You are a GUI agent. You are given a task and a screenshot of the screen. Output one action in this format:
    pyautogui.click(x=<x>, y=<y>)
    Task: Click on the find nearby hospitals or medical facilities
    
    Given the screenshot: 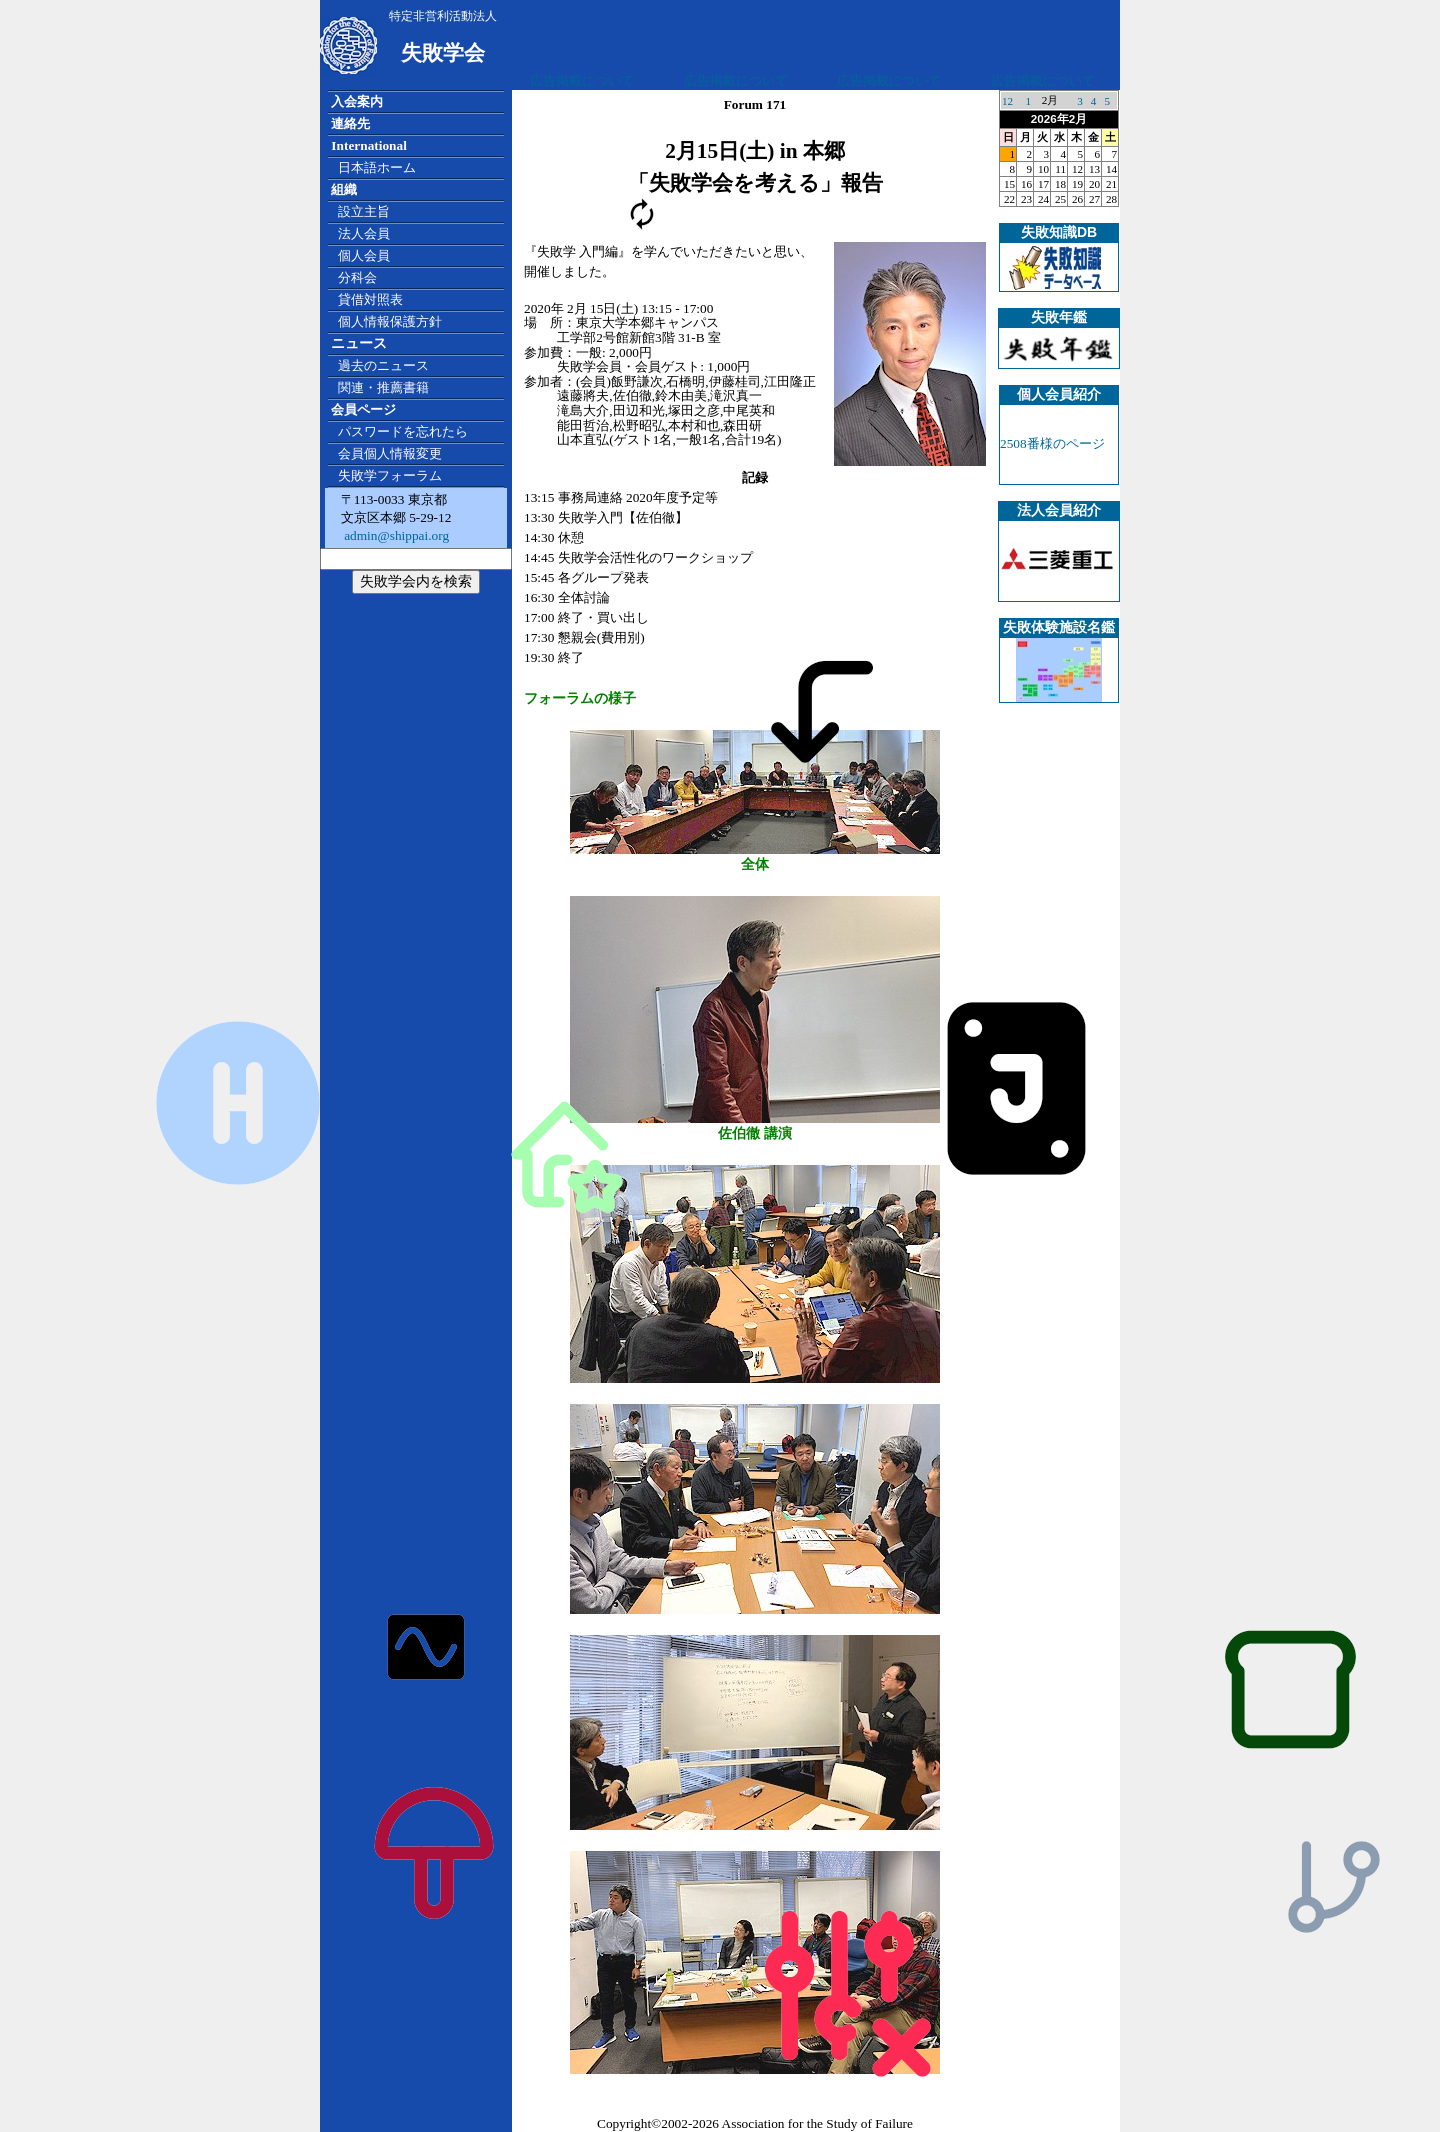 What is the action you would take?
    pyautogui.click(x=238, y=1103)
    